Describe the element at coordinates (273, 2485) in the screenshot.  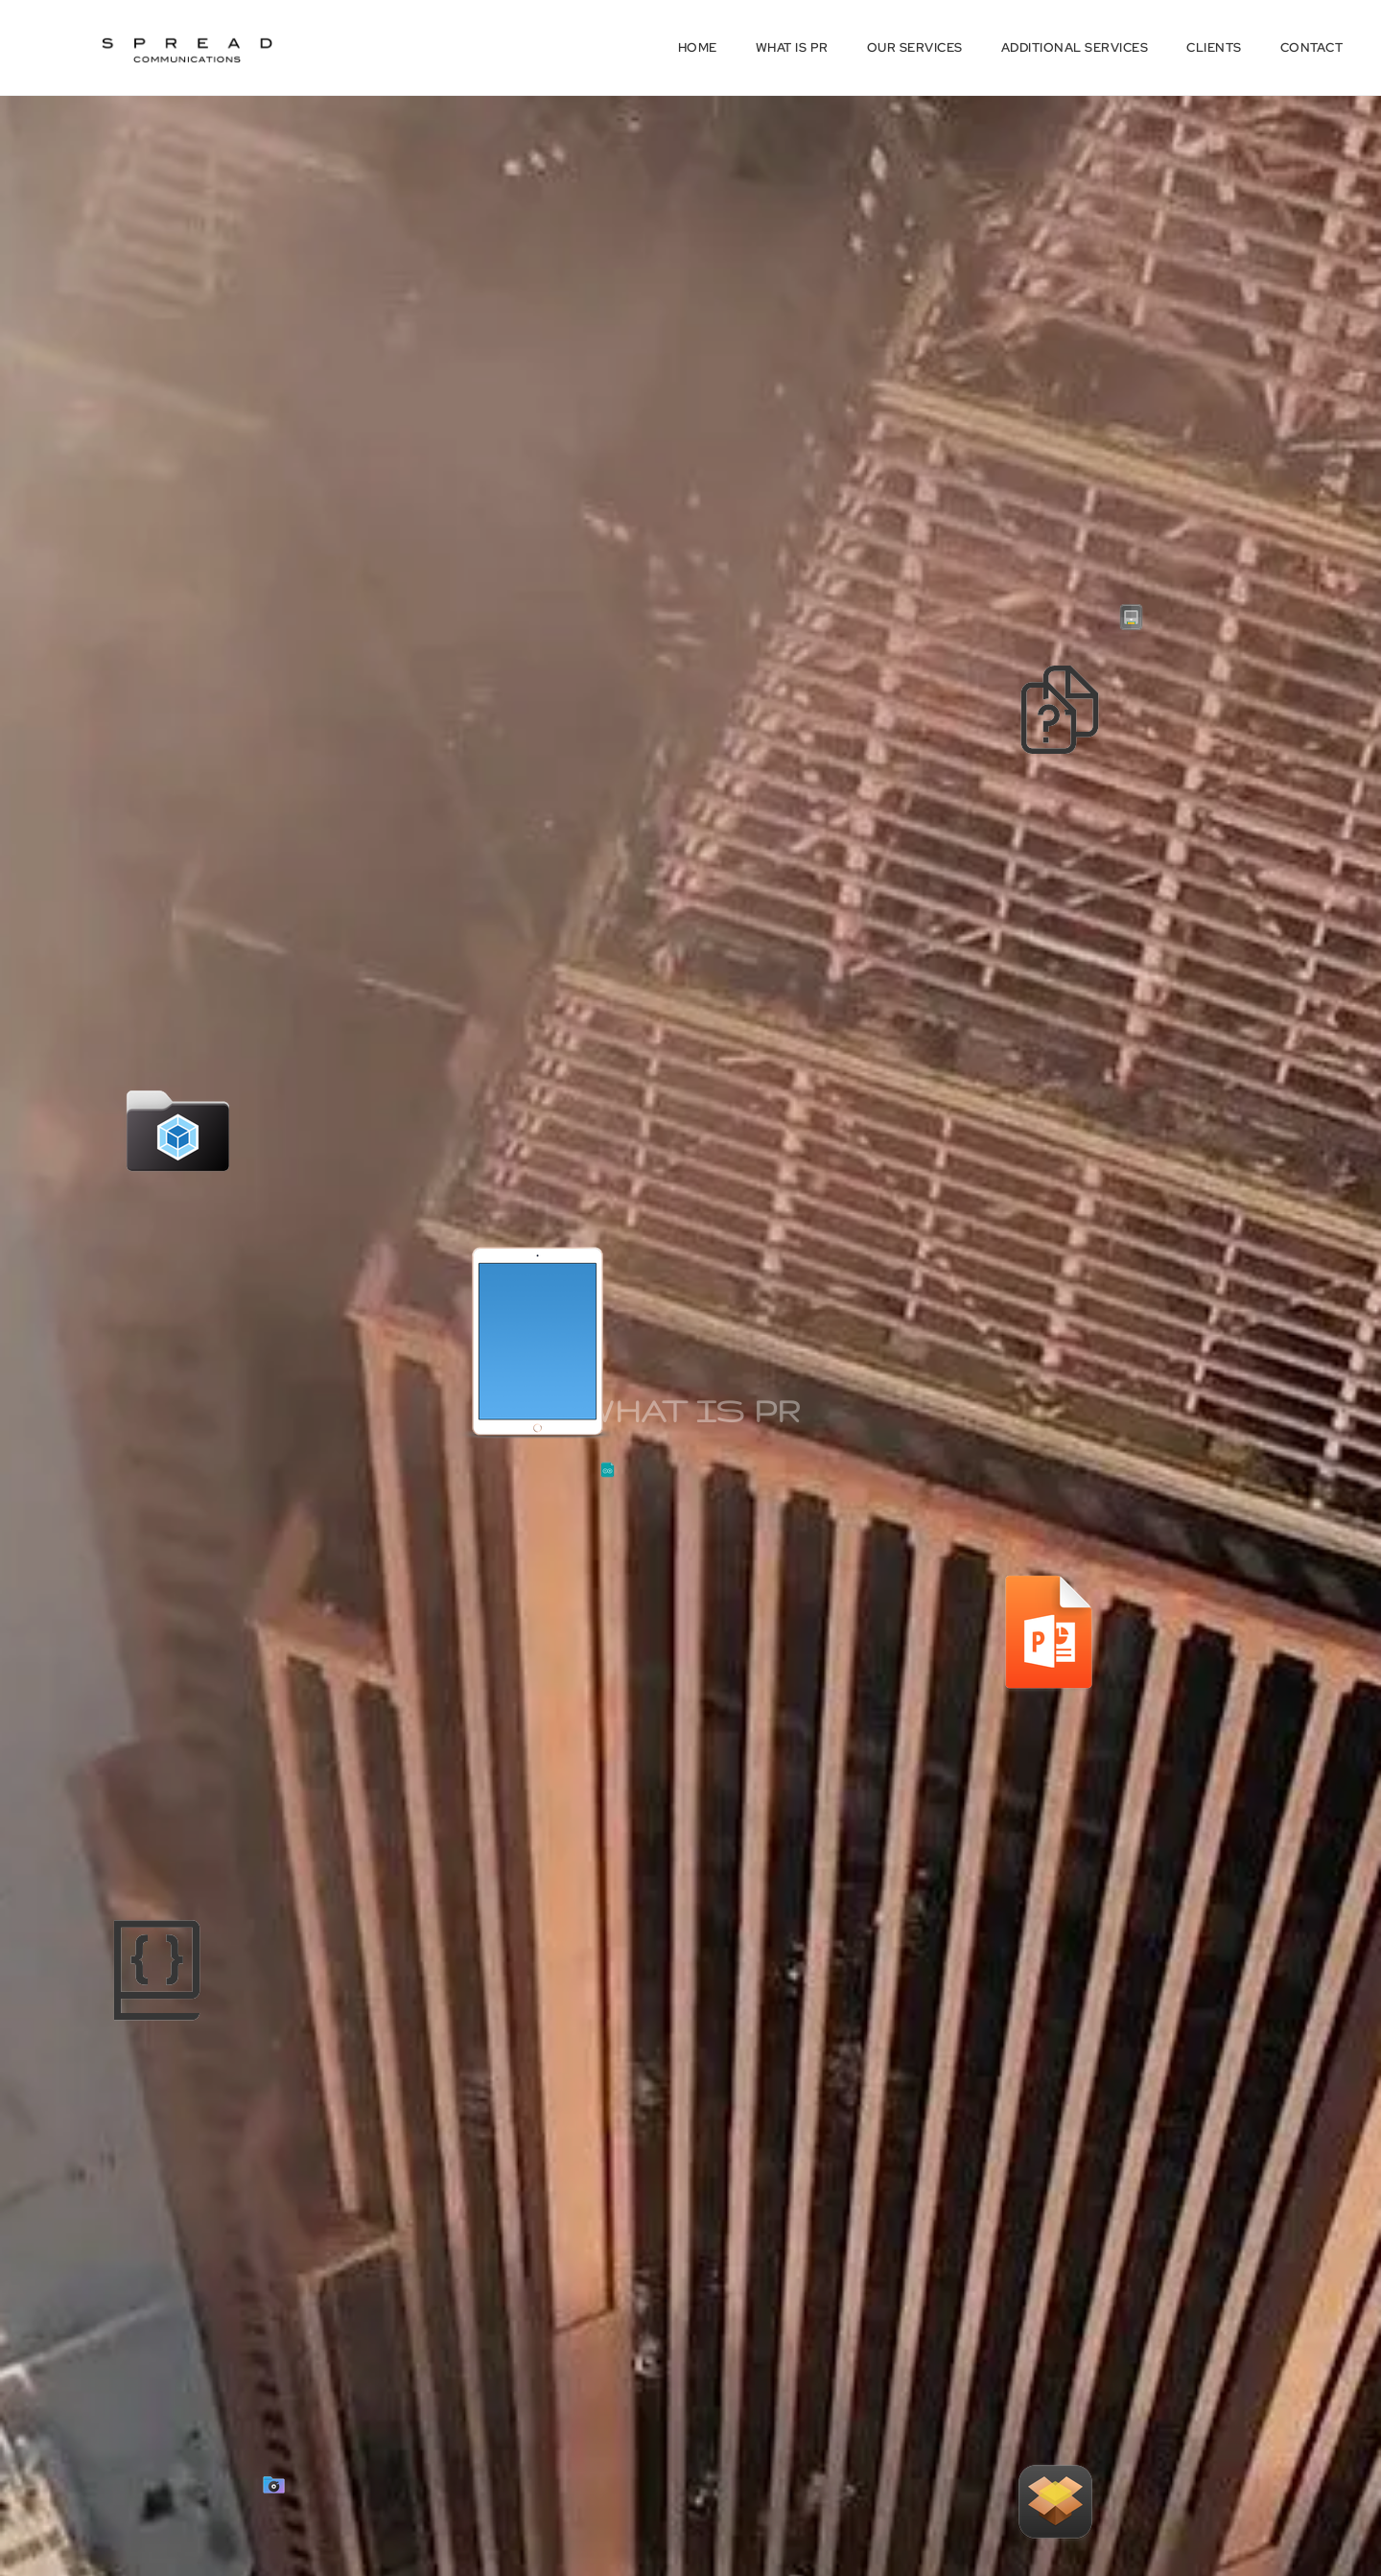
I see `open your music files folder` at that location.